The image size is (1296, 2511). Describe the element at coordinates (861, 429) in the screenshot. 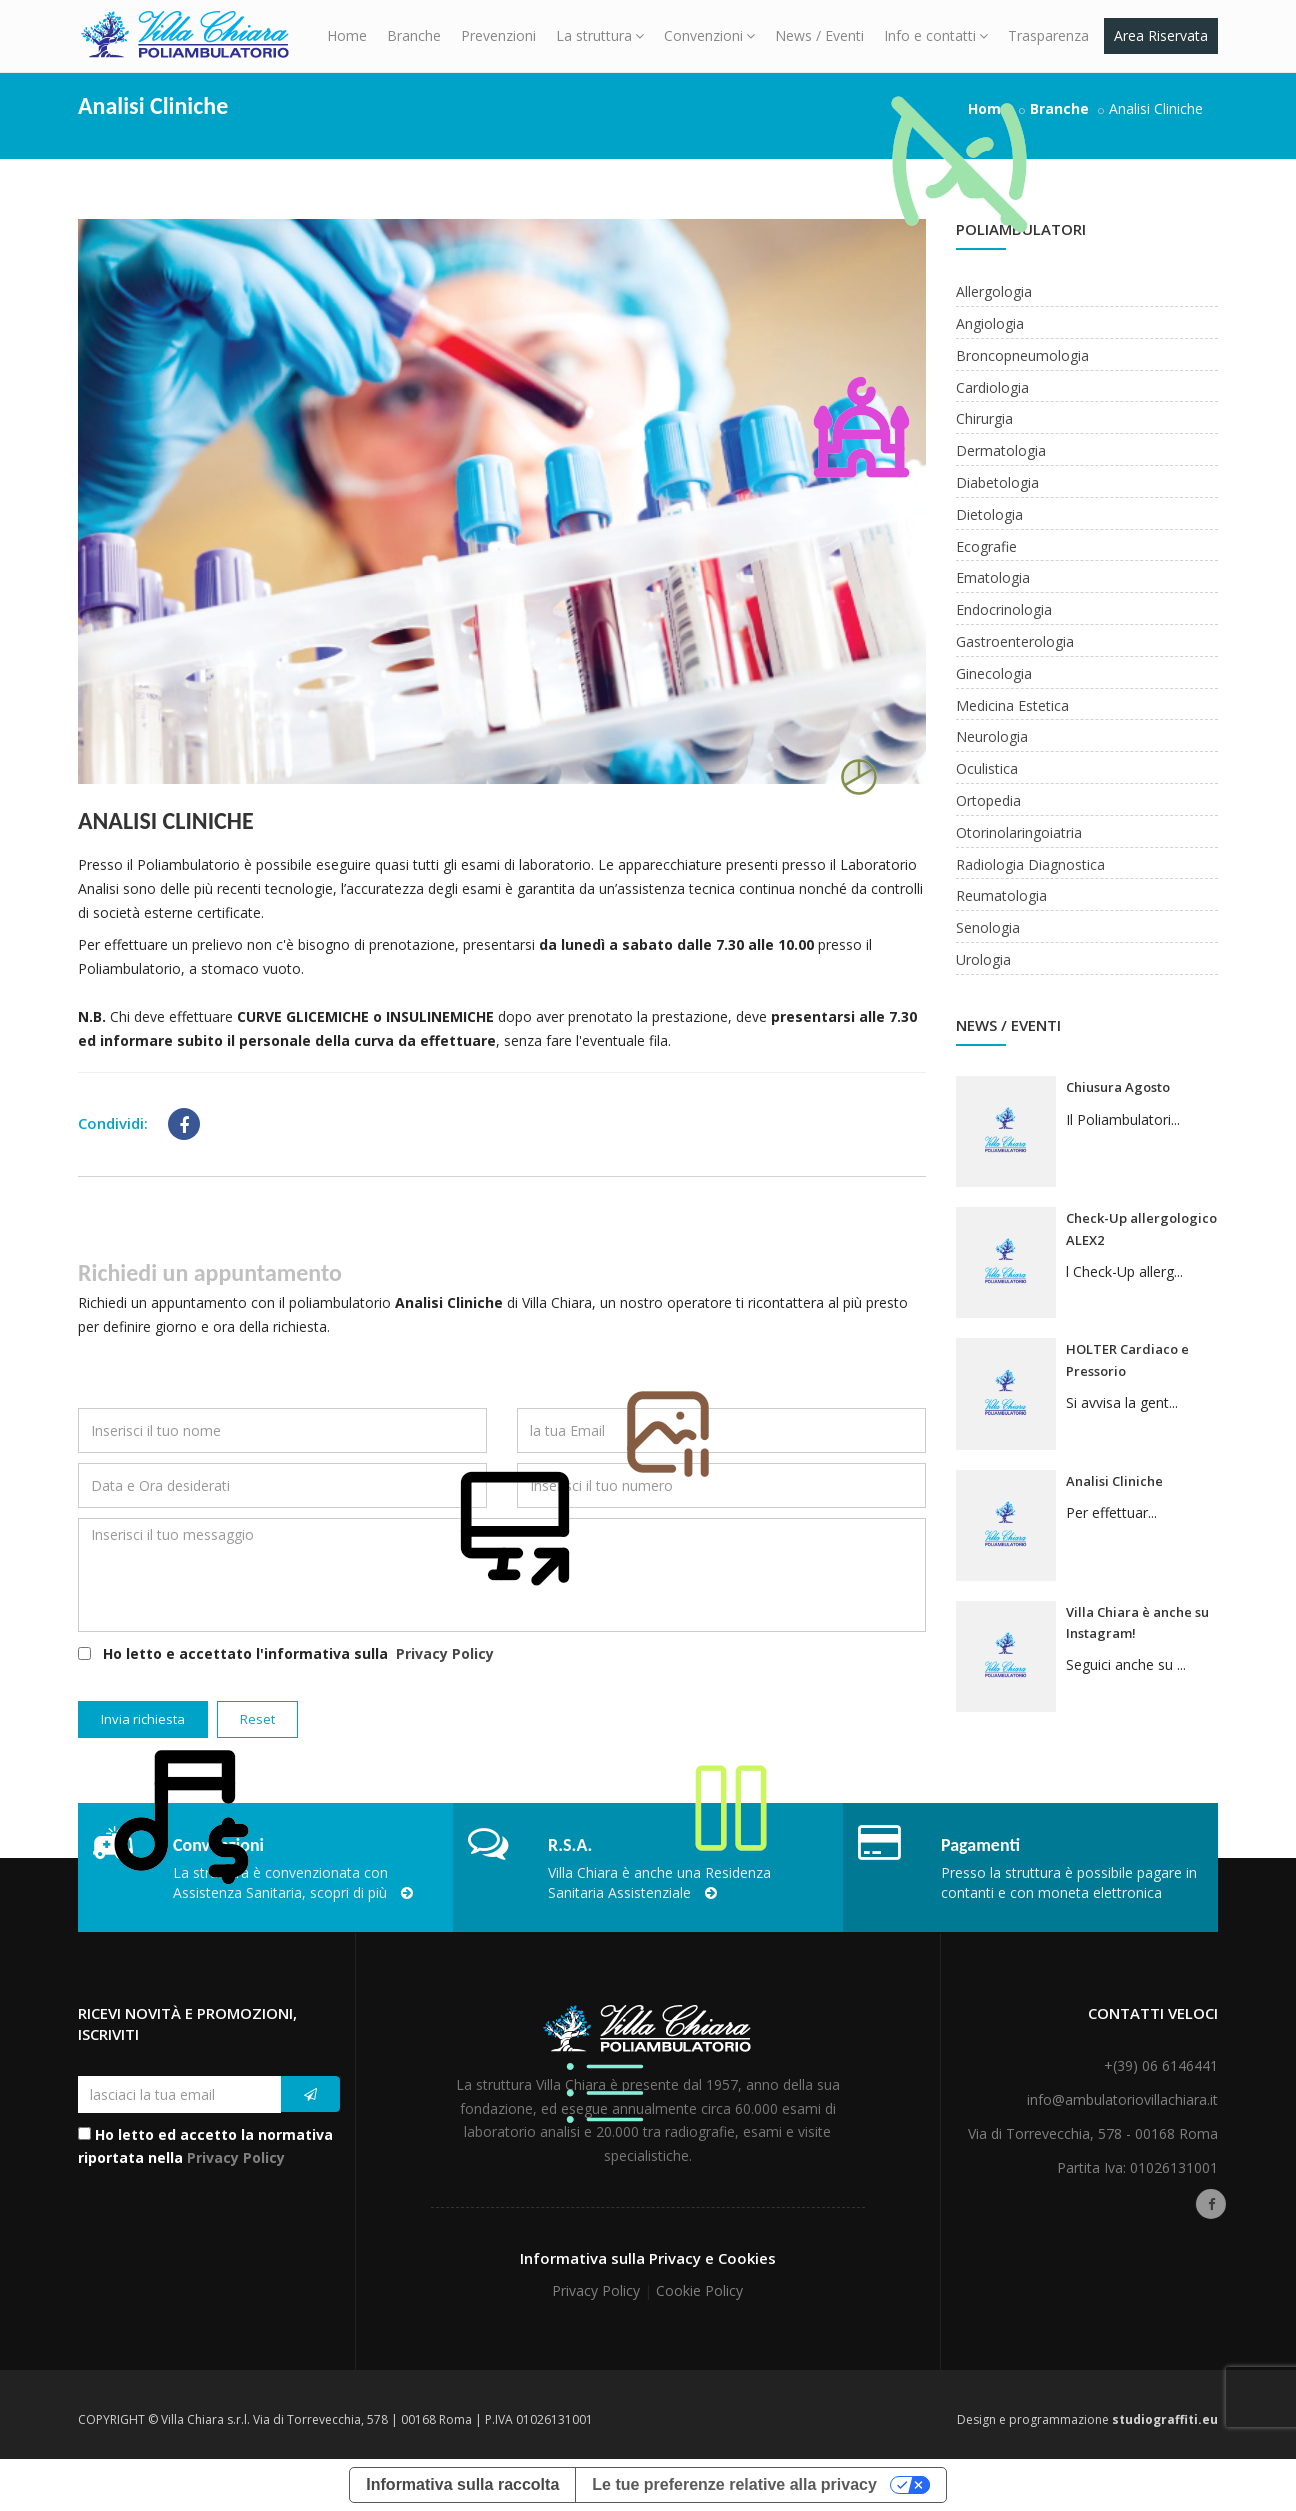

I see `indicates a mosque or islamic place of worship` at that location.